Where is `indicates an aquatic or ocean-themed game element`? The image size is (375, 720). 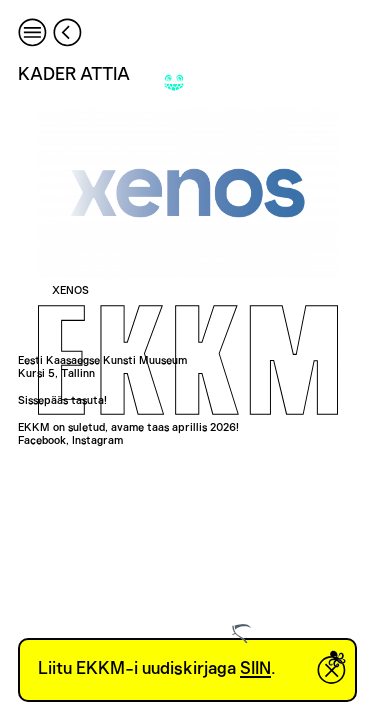 indicates an aquatic or ocean-themed game element is located at coordinates (337, 659).